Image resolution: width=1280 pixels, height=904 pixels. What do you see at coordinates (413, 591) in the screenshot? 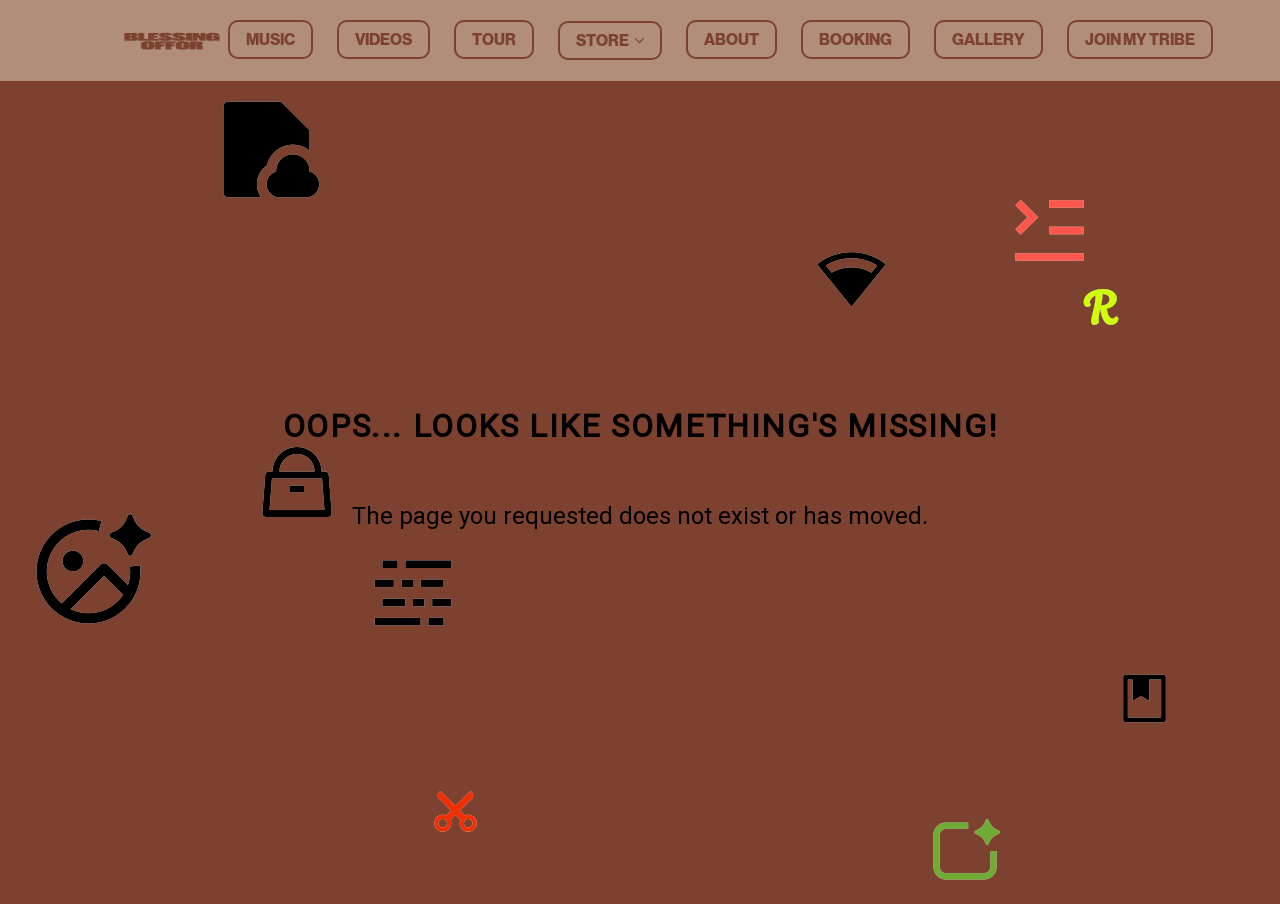
I see `indicates misty or foggy weather conditions` at bounding box center [413, 591].